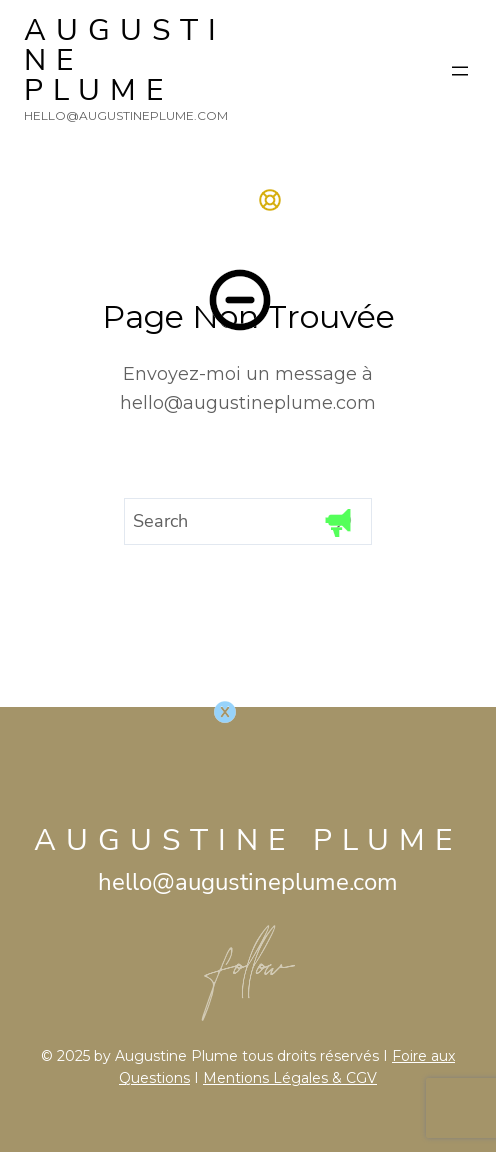 The width and height of the screenshot is (496, 1152). What do you see at coordinates (225, 712) in the screenshot?
I see `xbox x button icon` at bounding box center [225, 712].